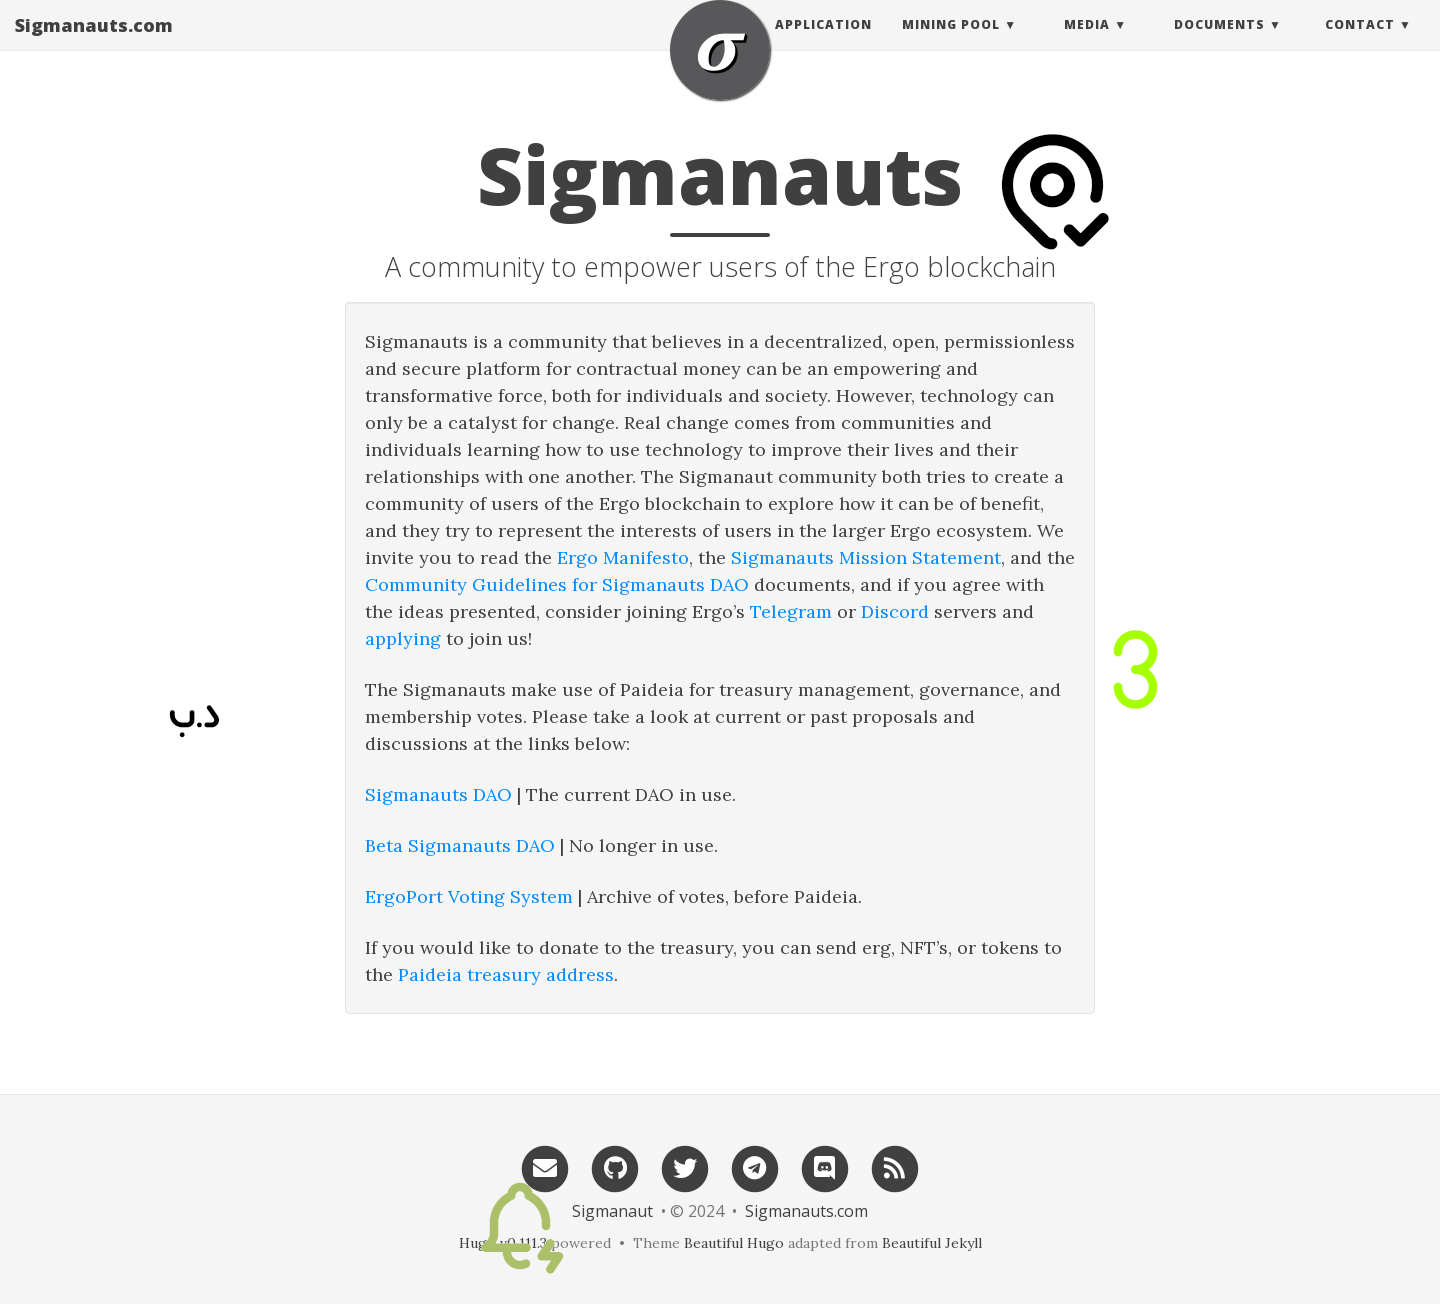  Describe the element at coordinates (520, 1226) in the screenshot. I see `notification triggered by an automated action or event` at that location.